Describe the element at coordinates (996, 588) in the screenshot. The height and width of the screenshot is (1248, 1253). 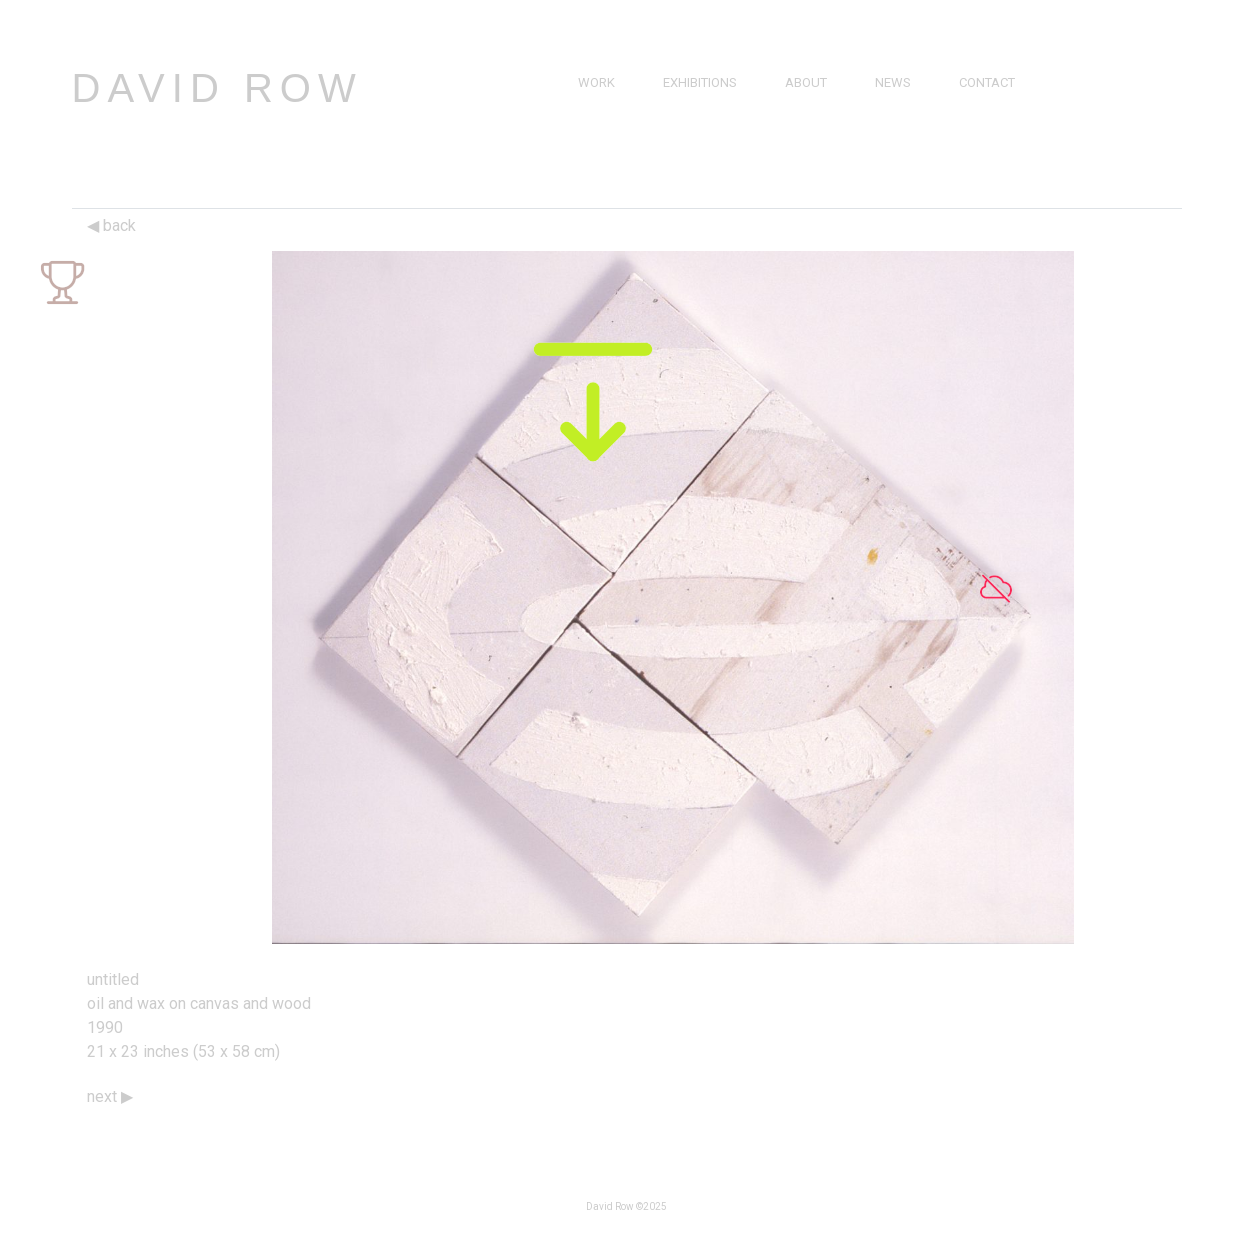
I see `indicates cloud sync is unavailable` at that location.